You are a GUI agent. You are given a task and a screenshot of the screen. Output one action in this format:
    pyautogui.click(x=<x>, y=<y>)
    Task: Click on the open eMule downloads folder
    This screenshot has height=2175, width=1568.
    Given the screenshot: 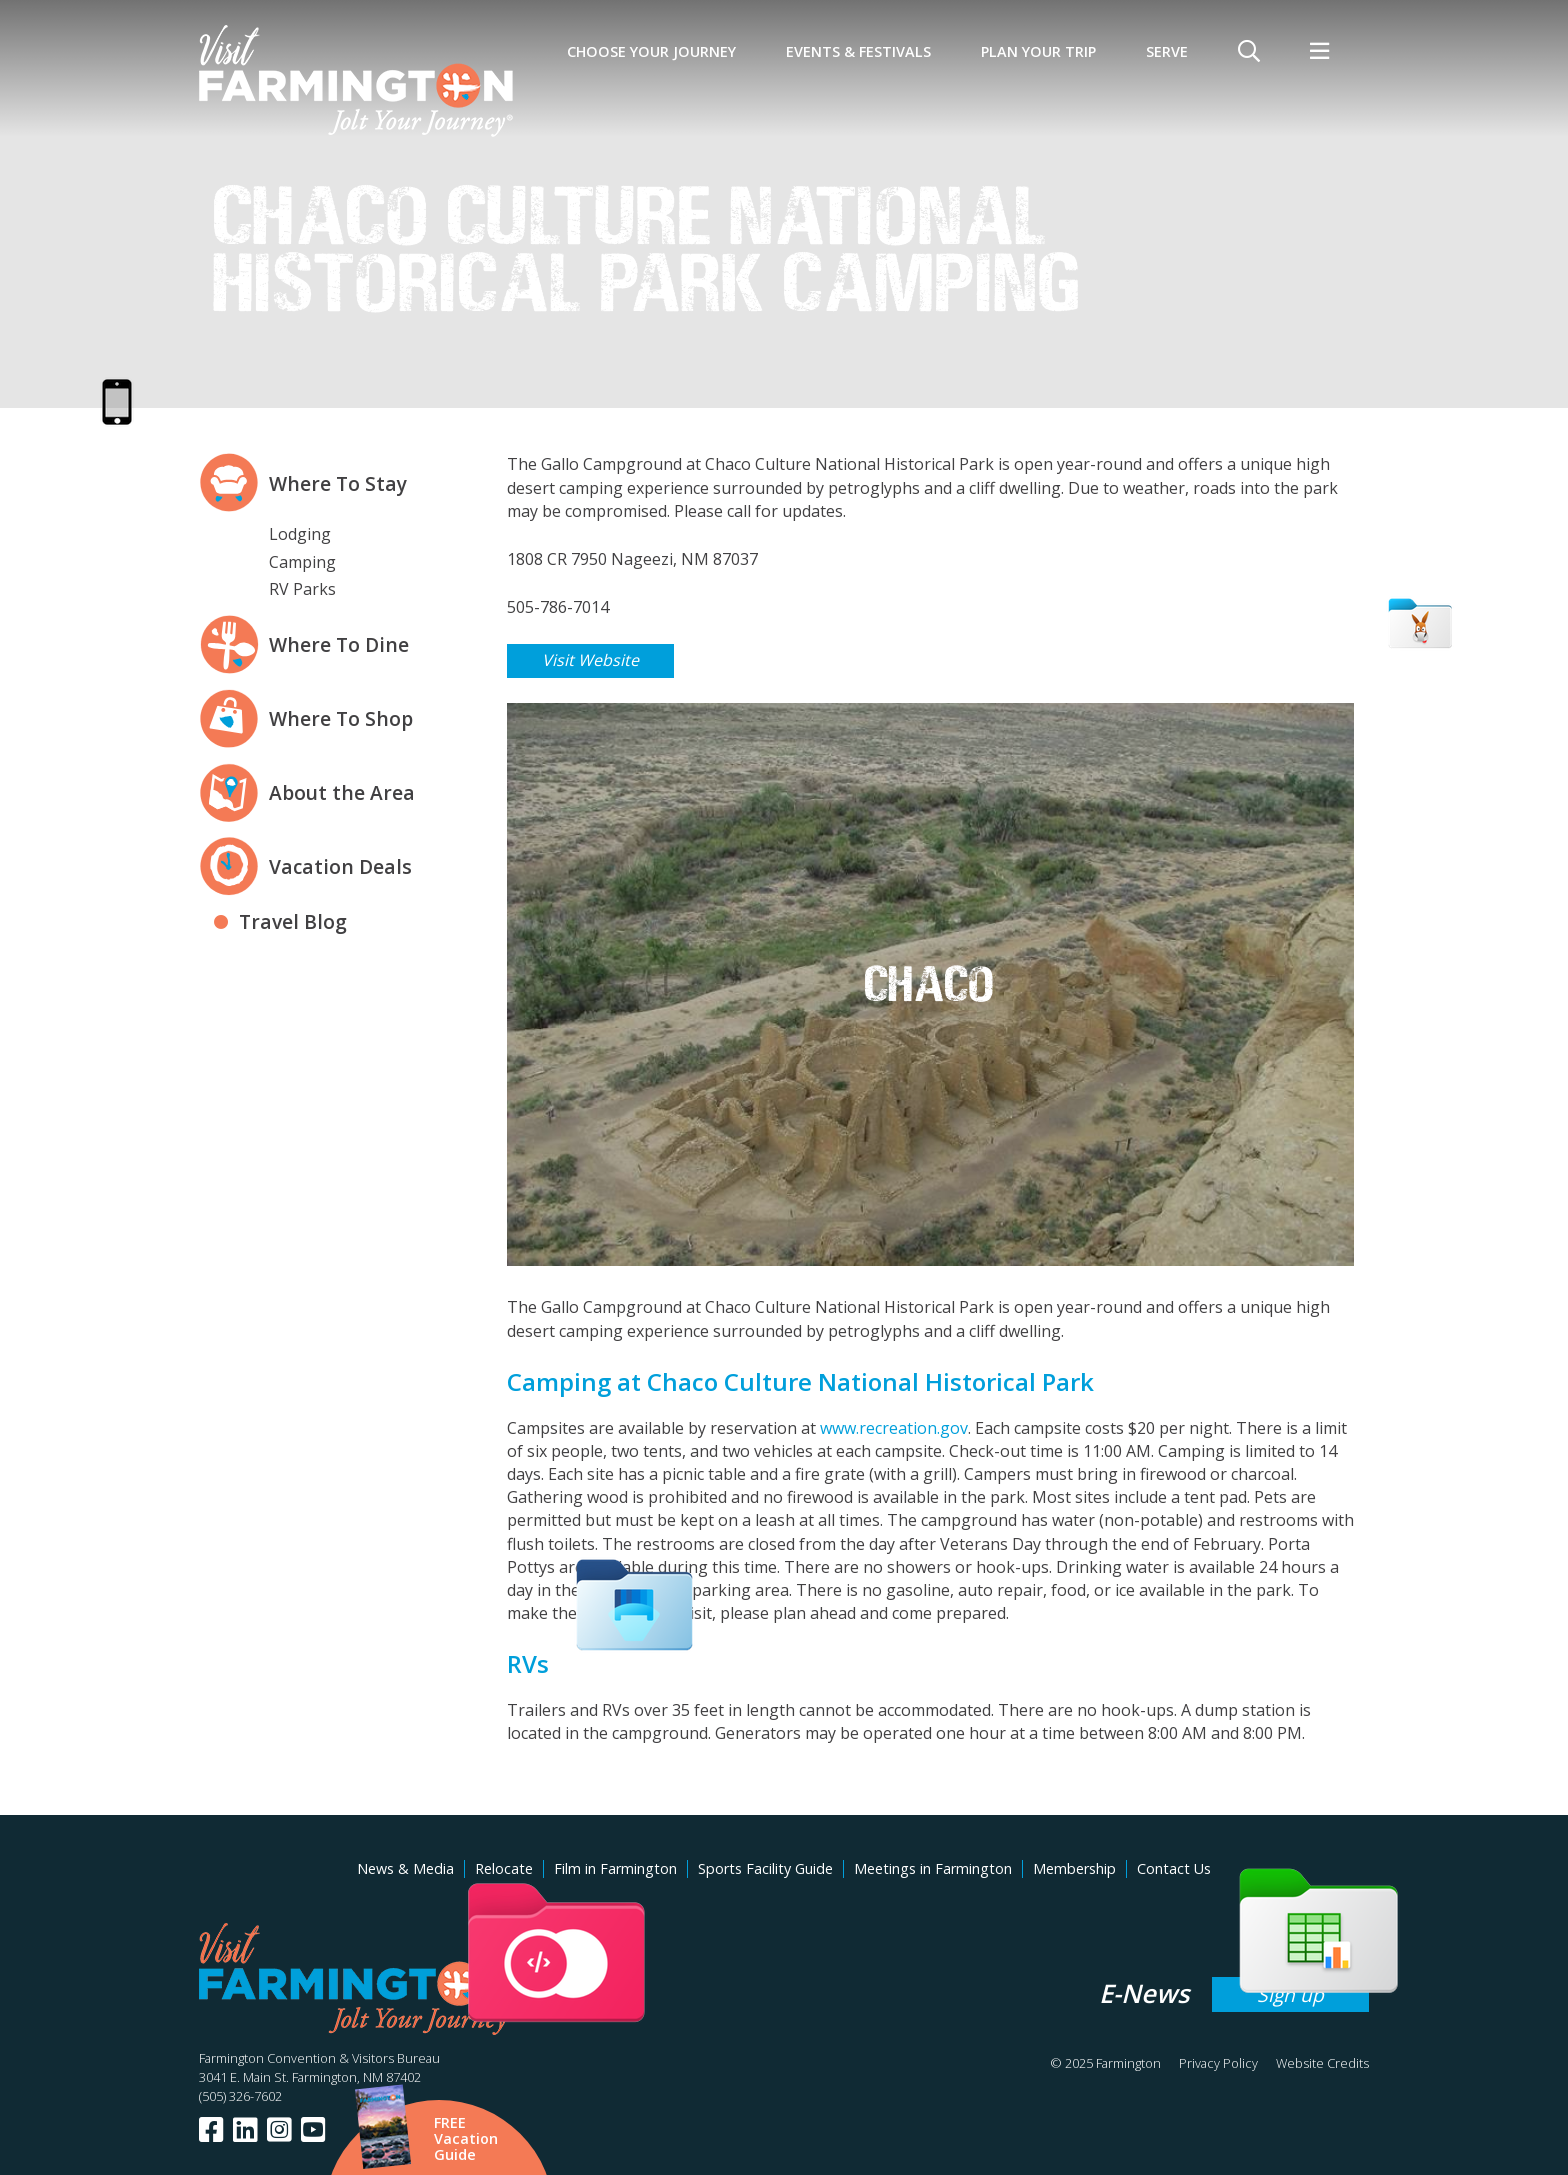 What is the action you would take?
    pyautogui.click(x=1420, y=625)
    